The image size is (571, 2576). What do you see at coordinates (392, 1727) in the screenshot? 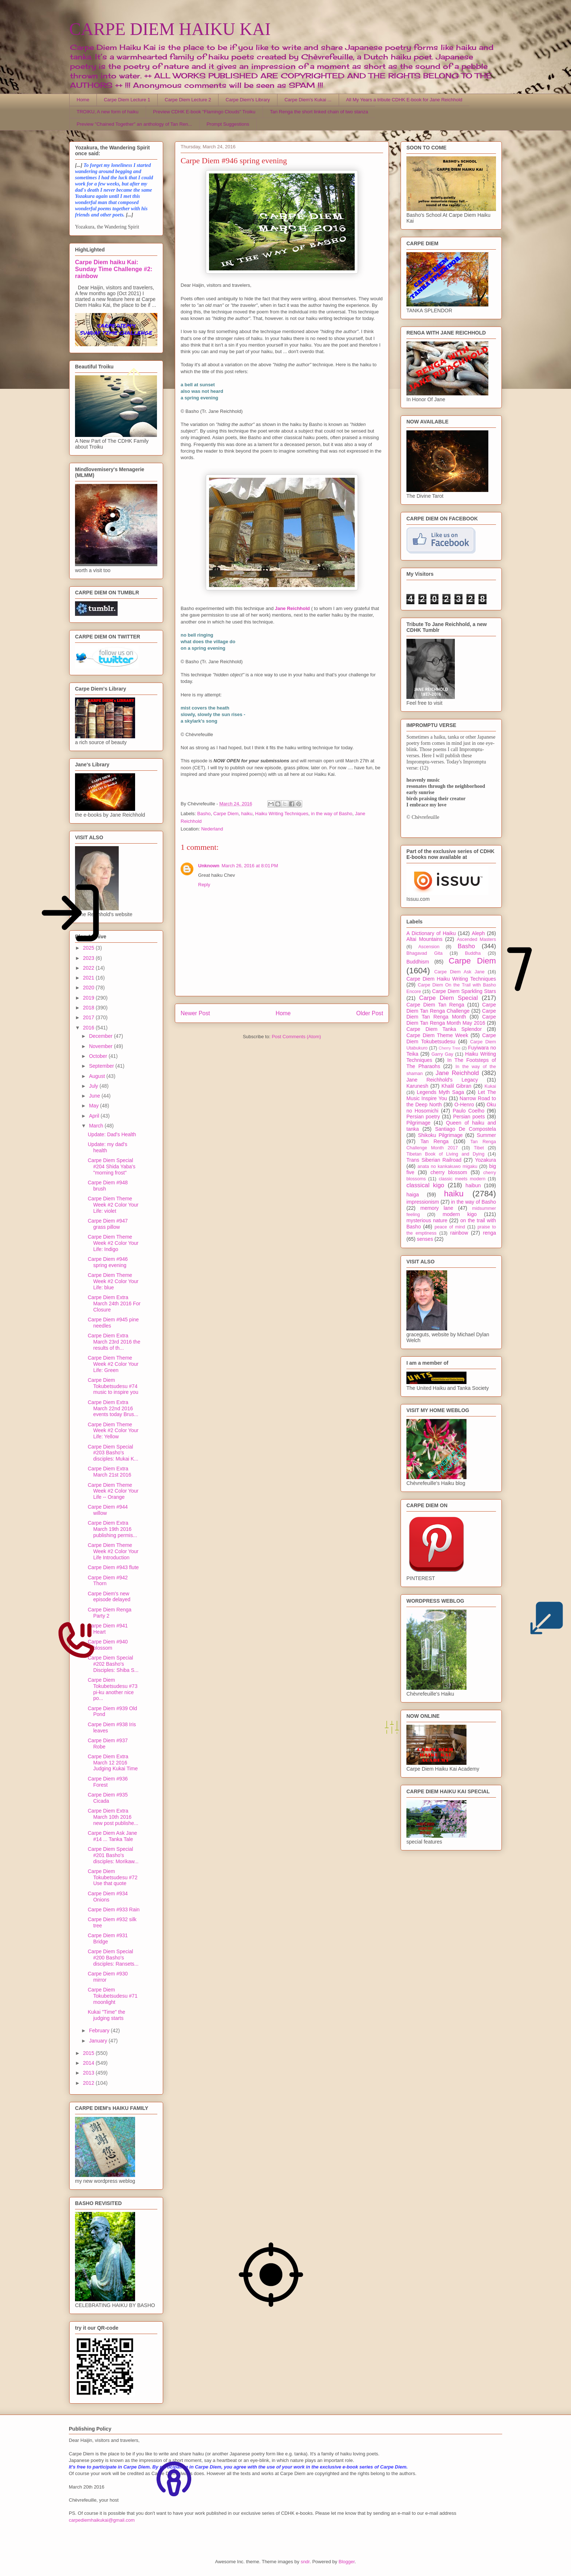
I see `adjust settings or preferences` at bounding box center [392, 1727].